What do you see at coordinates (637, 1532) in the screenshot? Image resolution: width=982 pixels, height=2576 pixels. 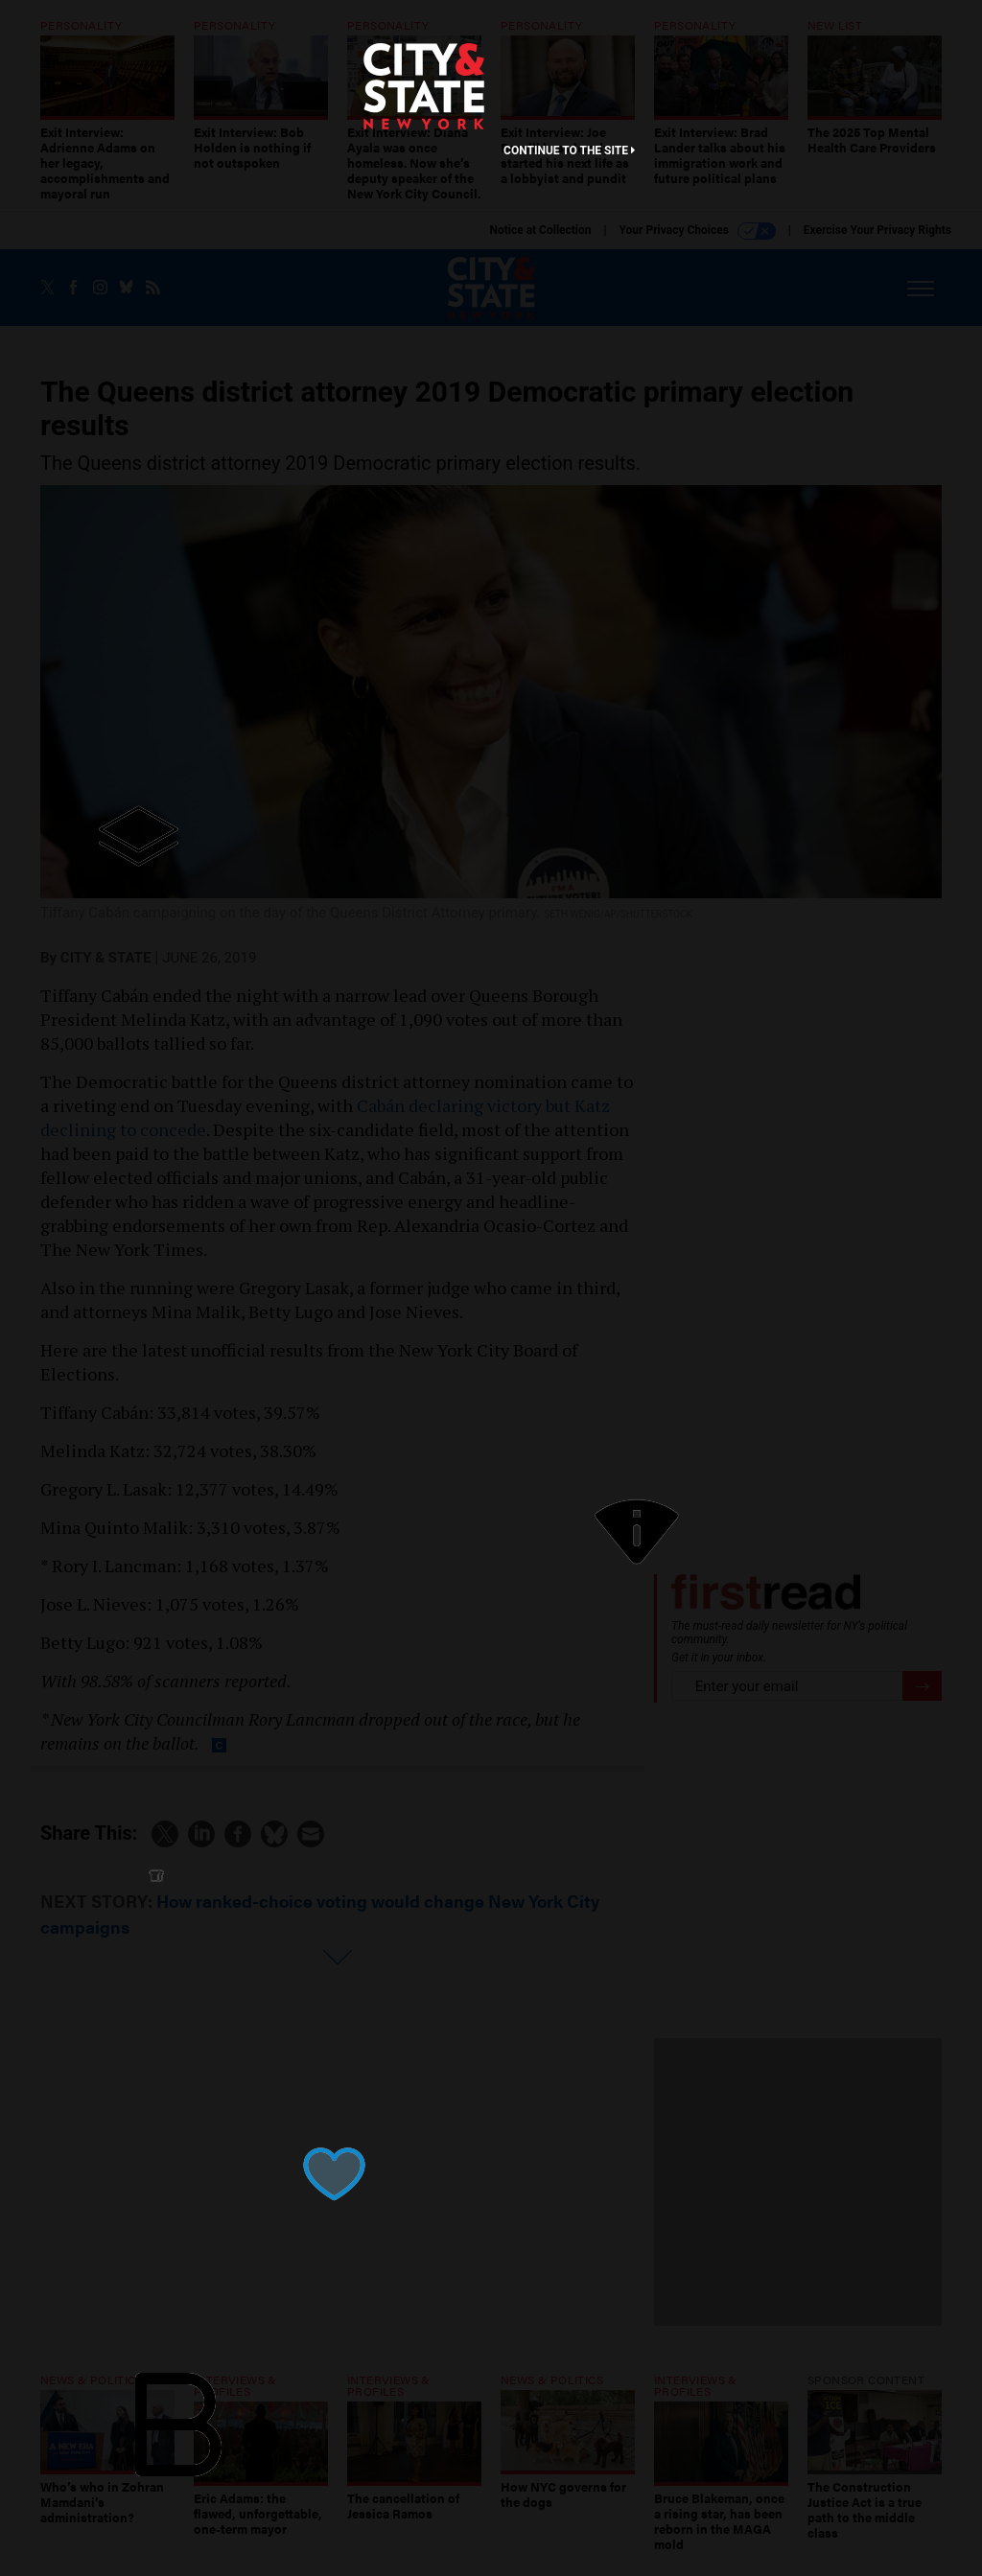 I see `scan for available wifi networks` at bounding box center [637, 1532].